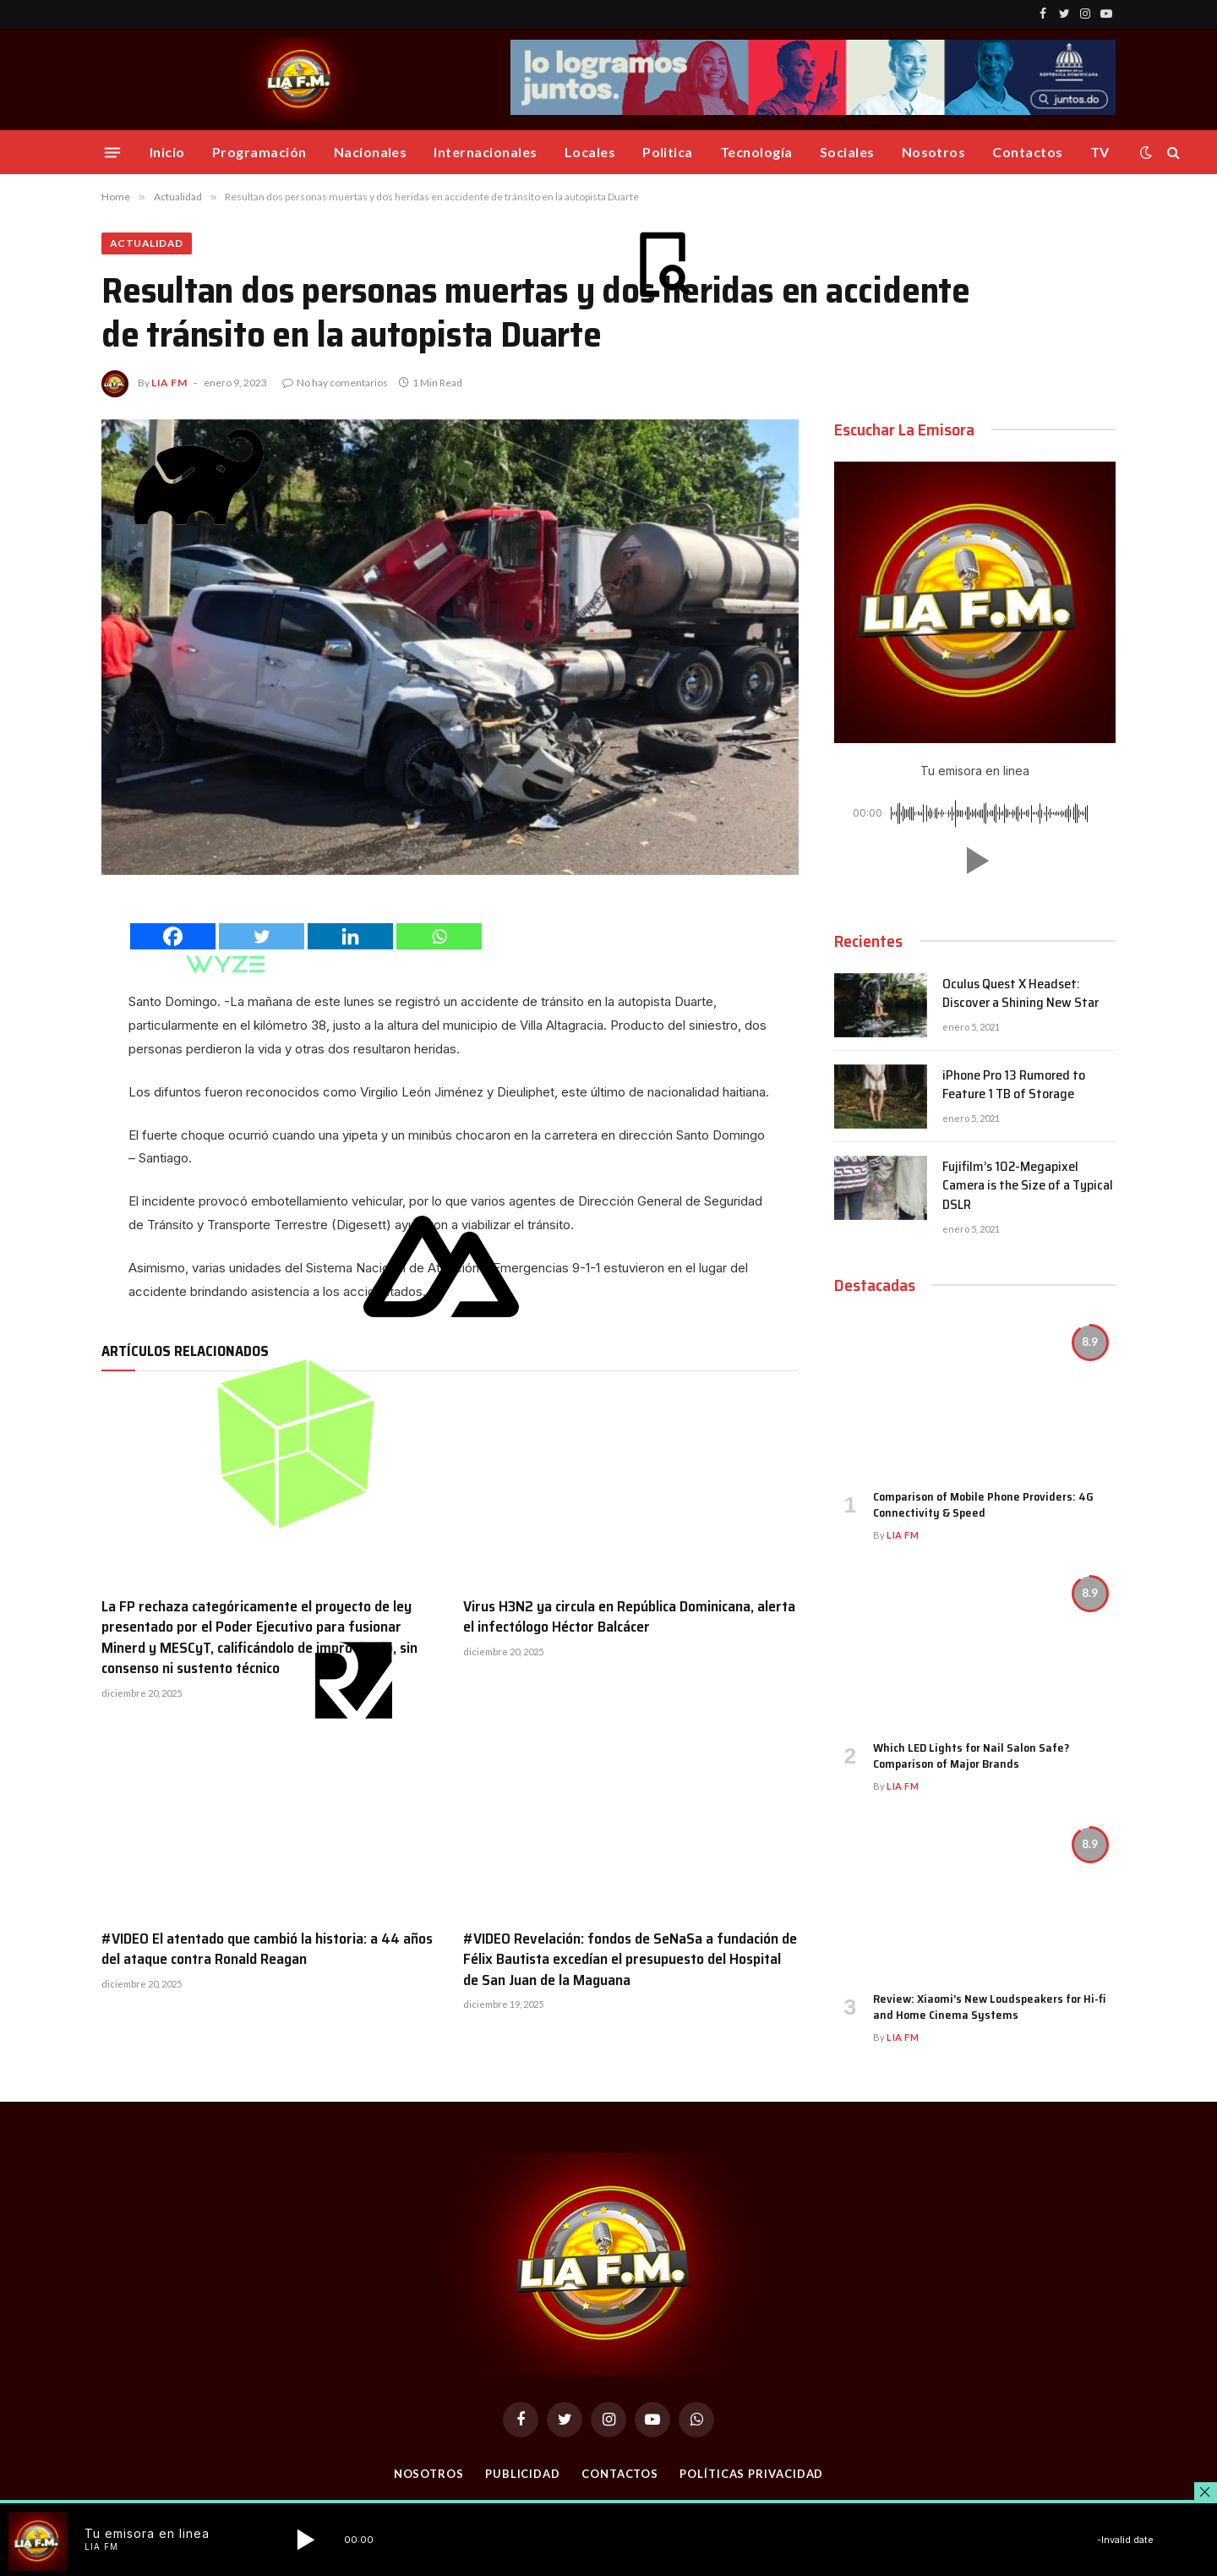  I want to click on nuxt.js framework logo, so click(441, 1266).